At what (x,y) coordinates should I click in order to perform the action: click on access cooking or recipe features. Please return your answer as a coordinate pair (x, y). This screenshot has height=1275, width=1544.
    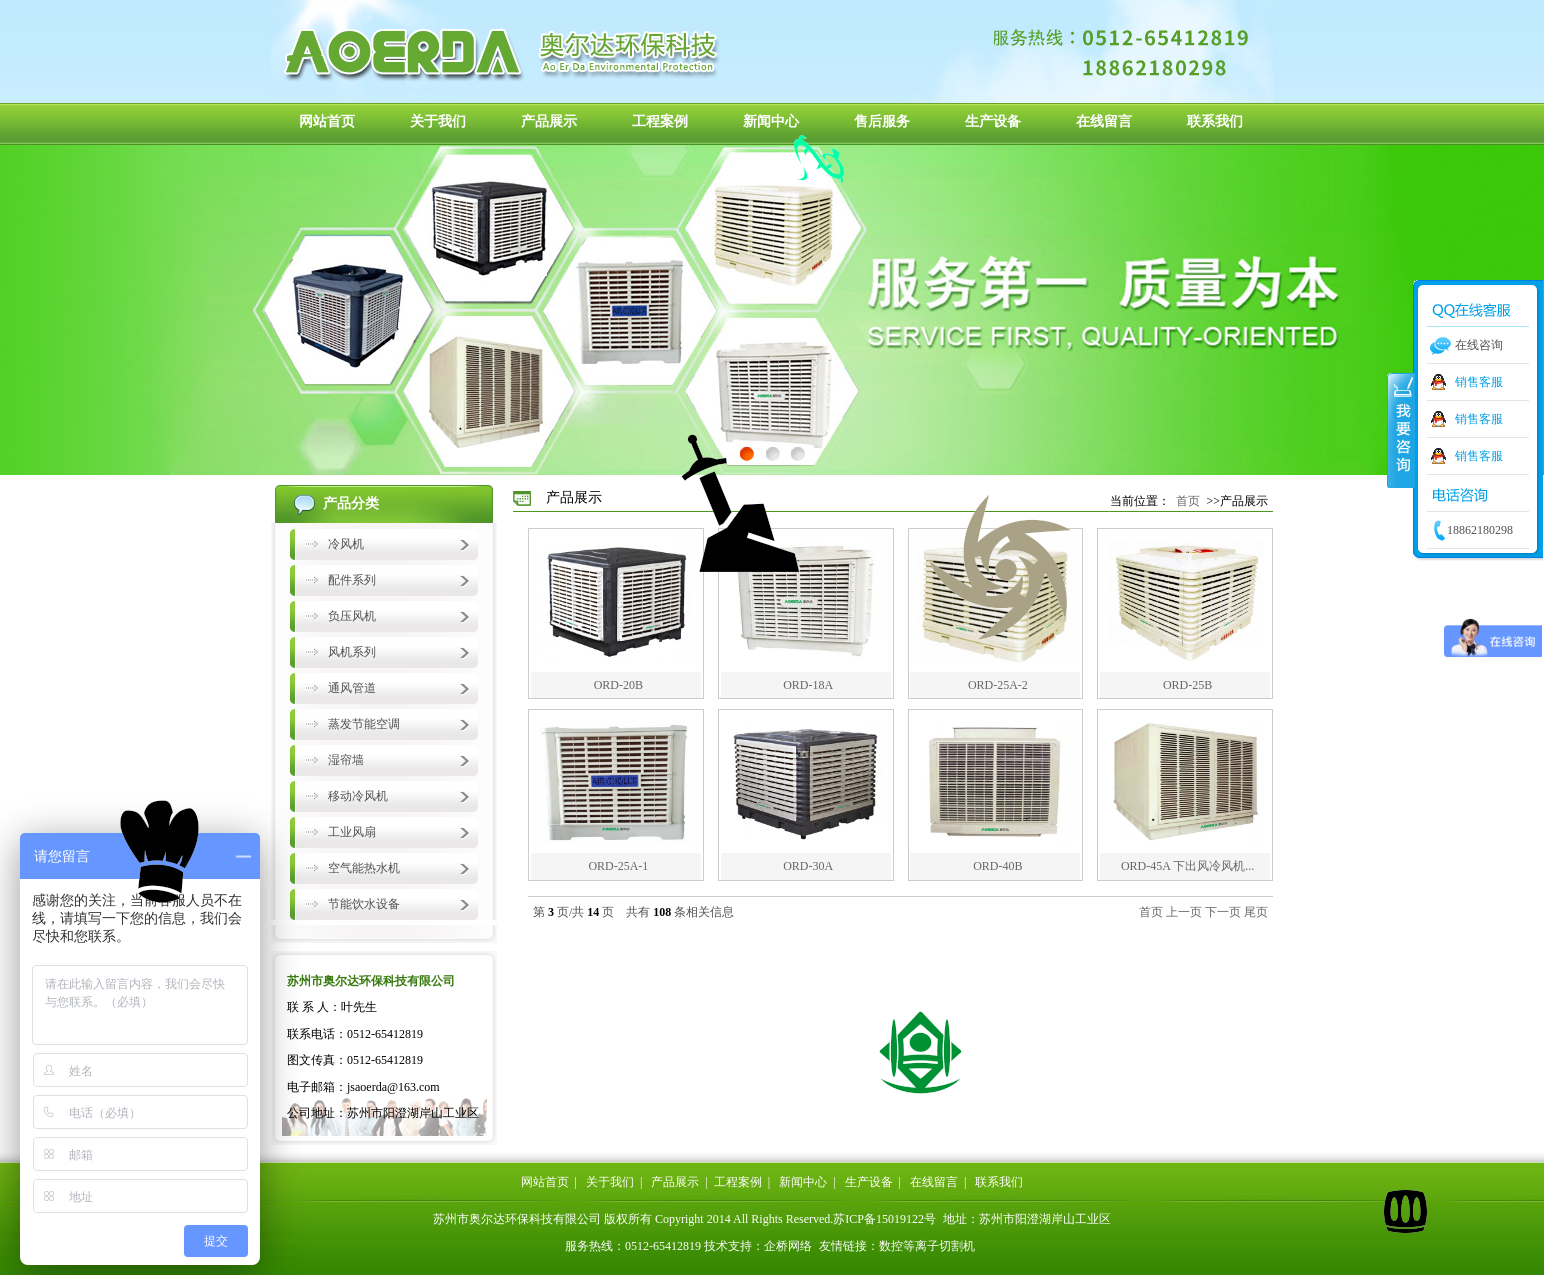
    Looking at the image, I should click on (159, 851).